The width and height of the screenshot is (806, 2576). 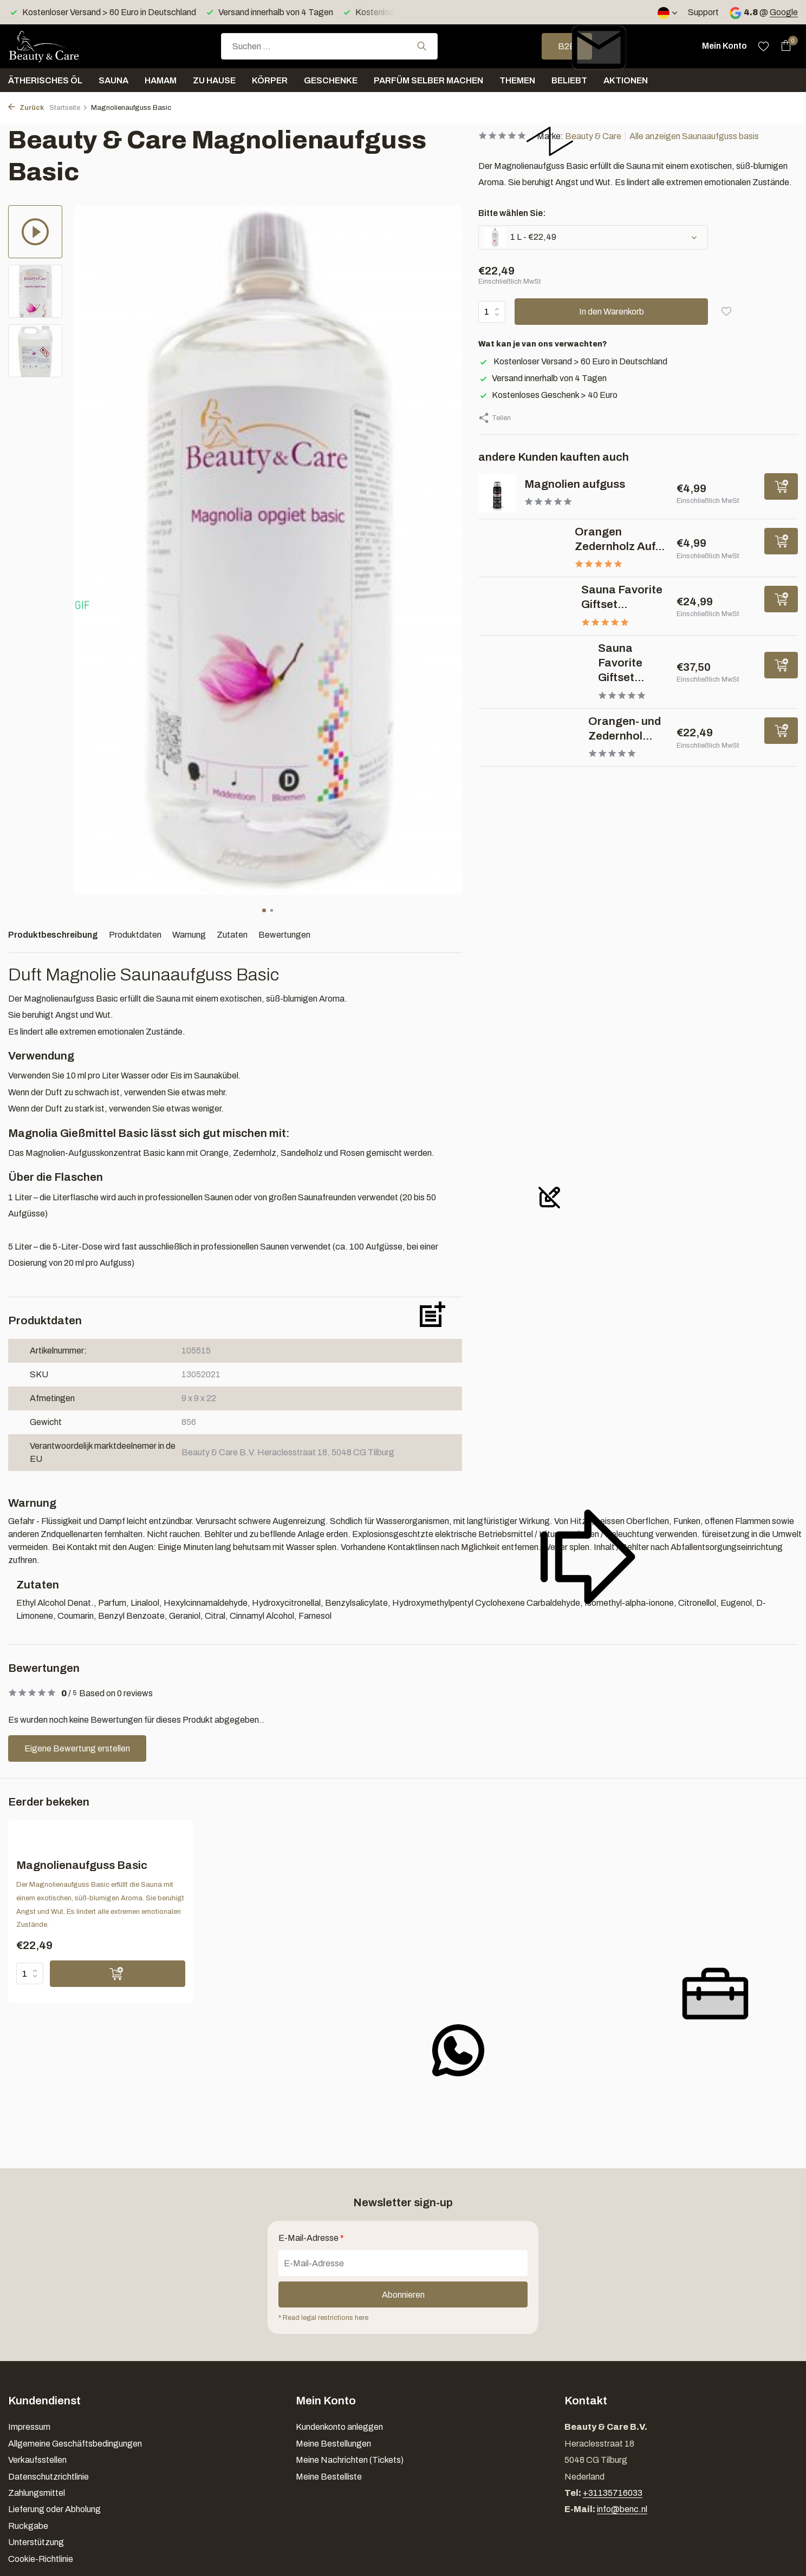 I want to click on access tools and settings, so click(x=715, y=1996).